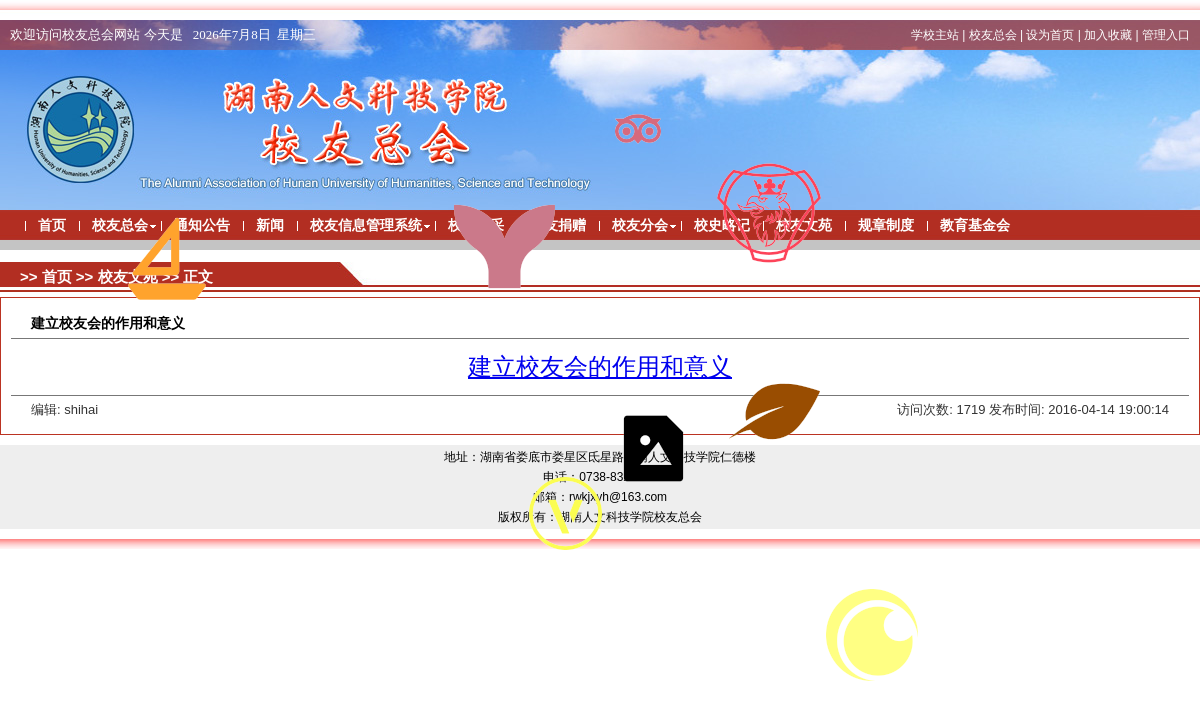  Describe the element at coordinates (565, 513) in the screenshot. I see `open Vectorworks application` at that location.